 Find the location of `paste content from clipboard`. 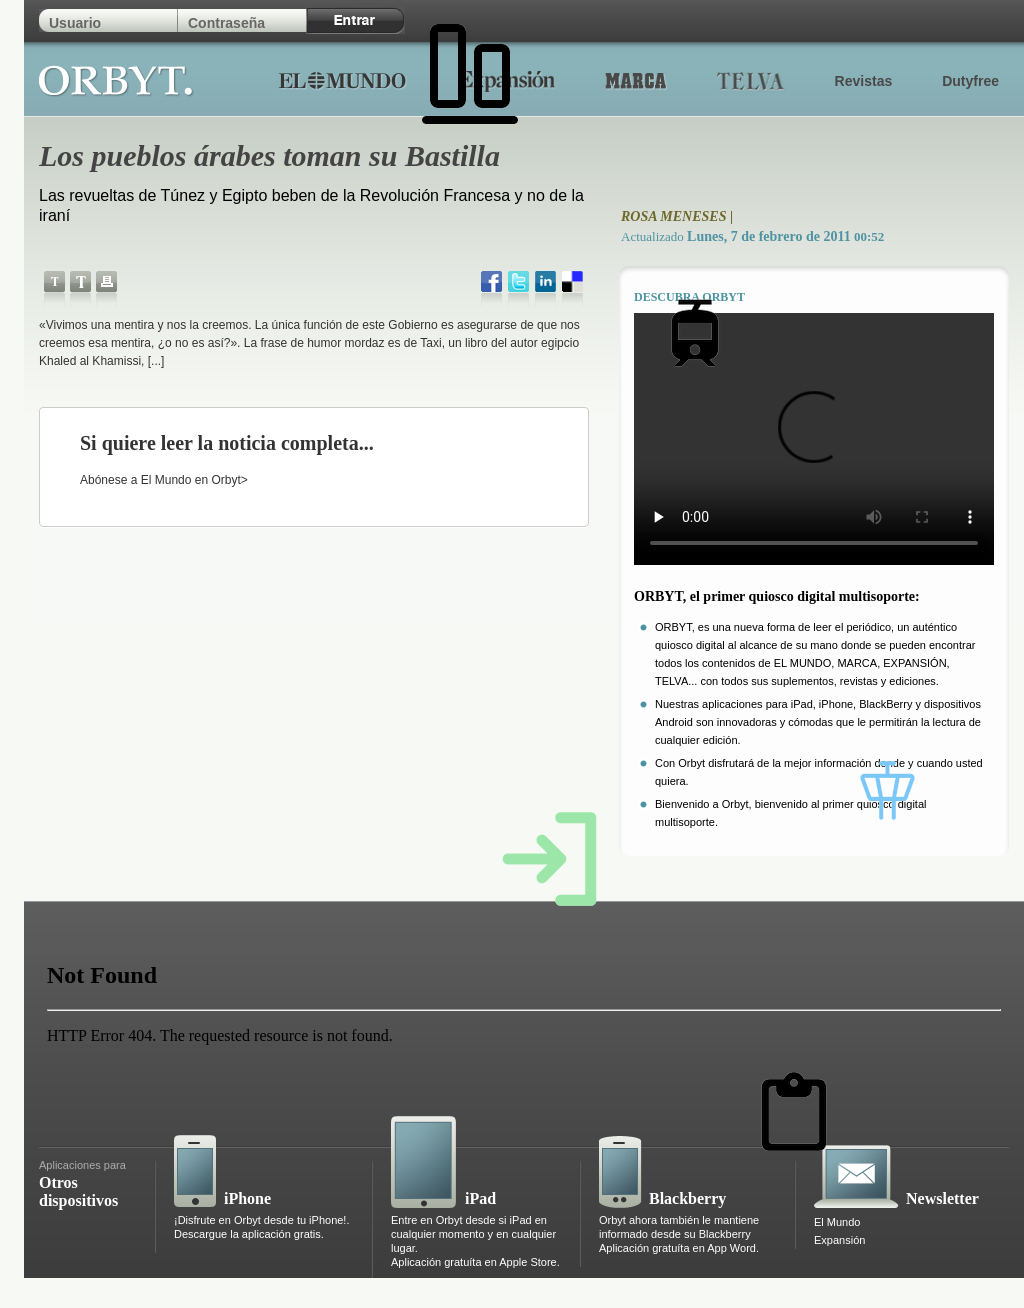

paste content from clipboard is located at coordinates (794, 1115).